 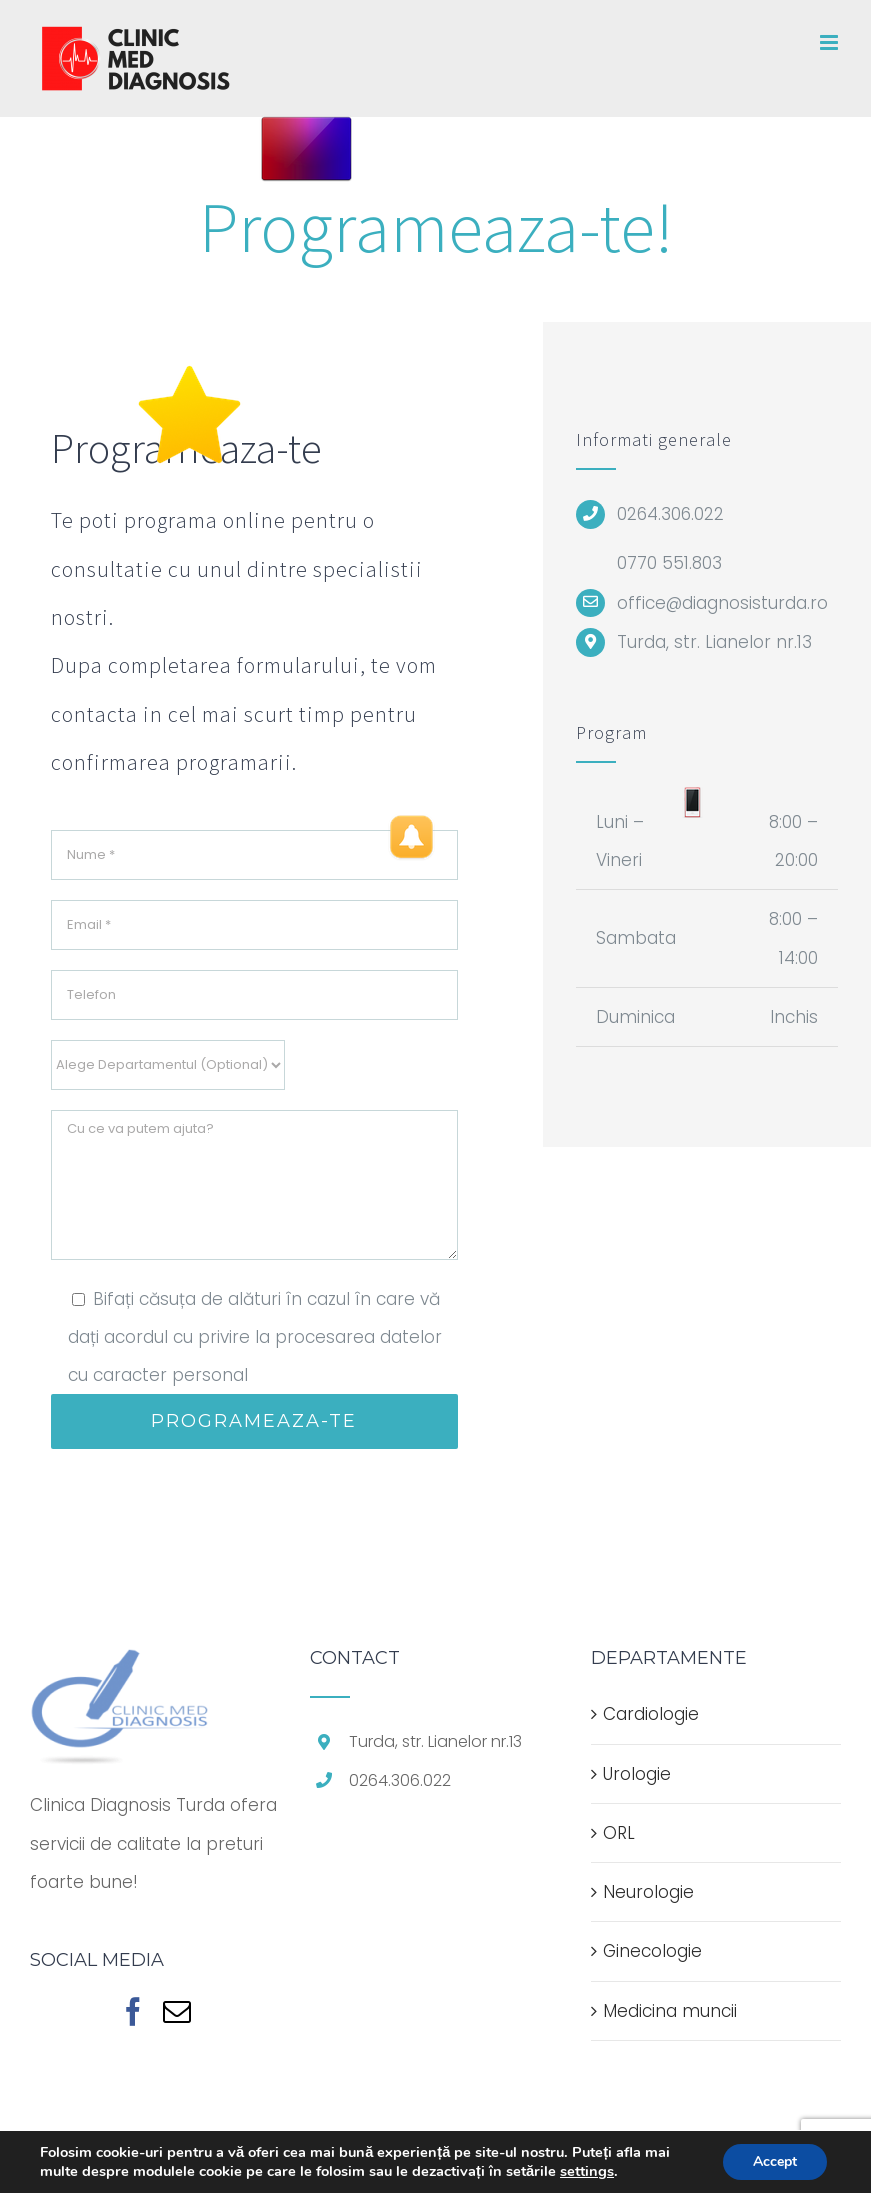 What do you see at coordinates (306, 148) in the screenshot?
I see `access your media library in iMovie` at bounding box center [306, 148].